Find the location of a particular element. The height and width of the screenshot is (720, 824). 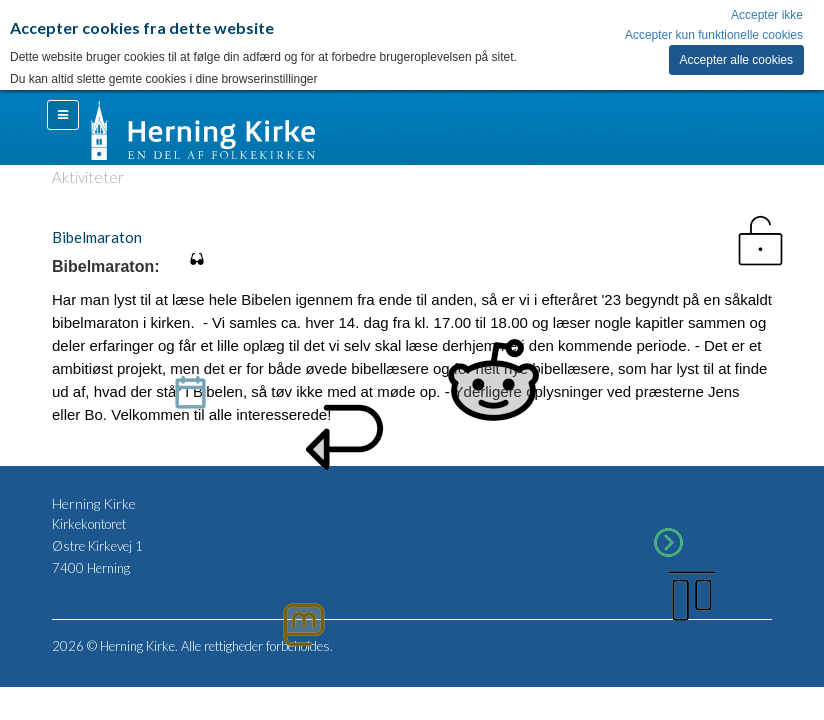

unlock or access secured content is located at coordinates (760, 243).